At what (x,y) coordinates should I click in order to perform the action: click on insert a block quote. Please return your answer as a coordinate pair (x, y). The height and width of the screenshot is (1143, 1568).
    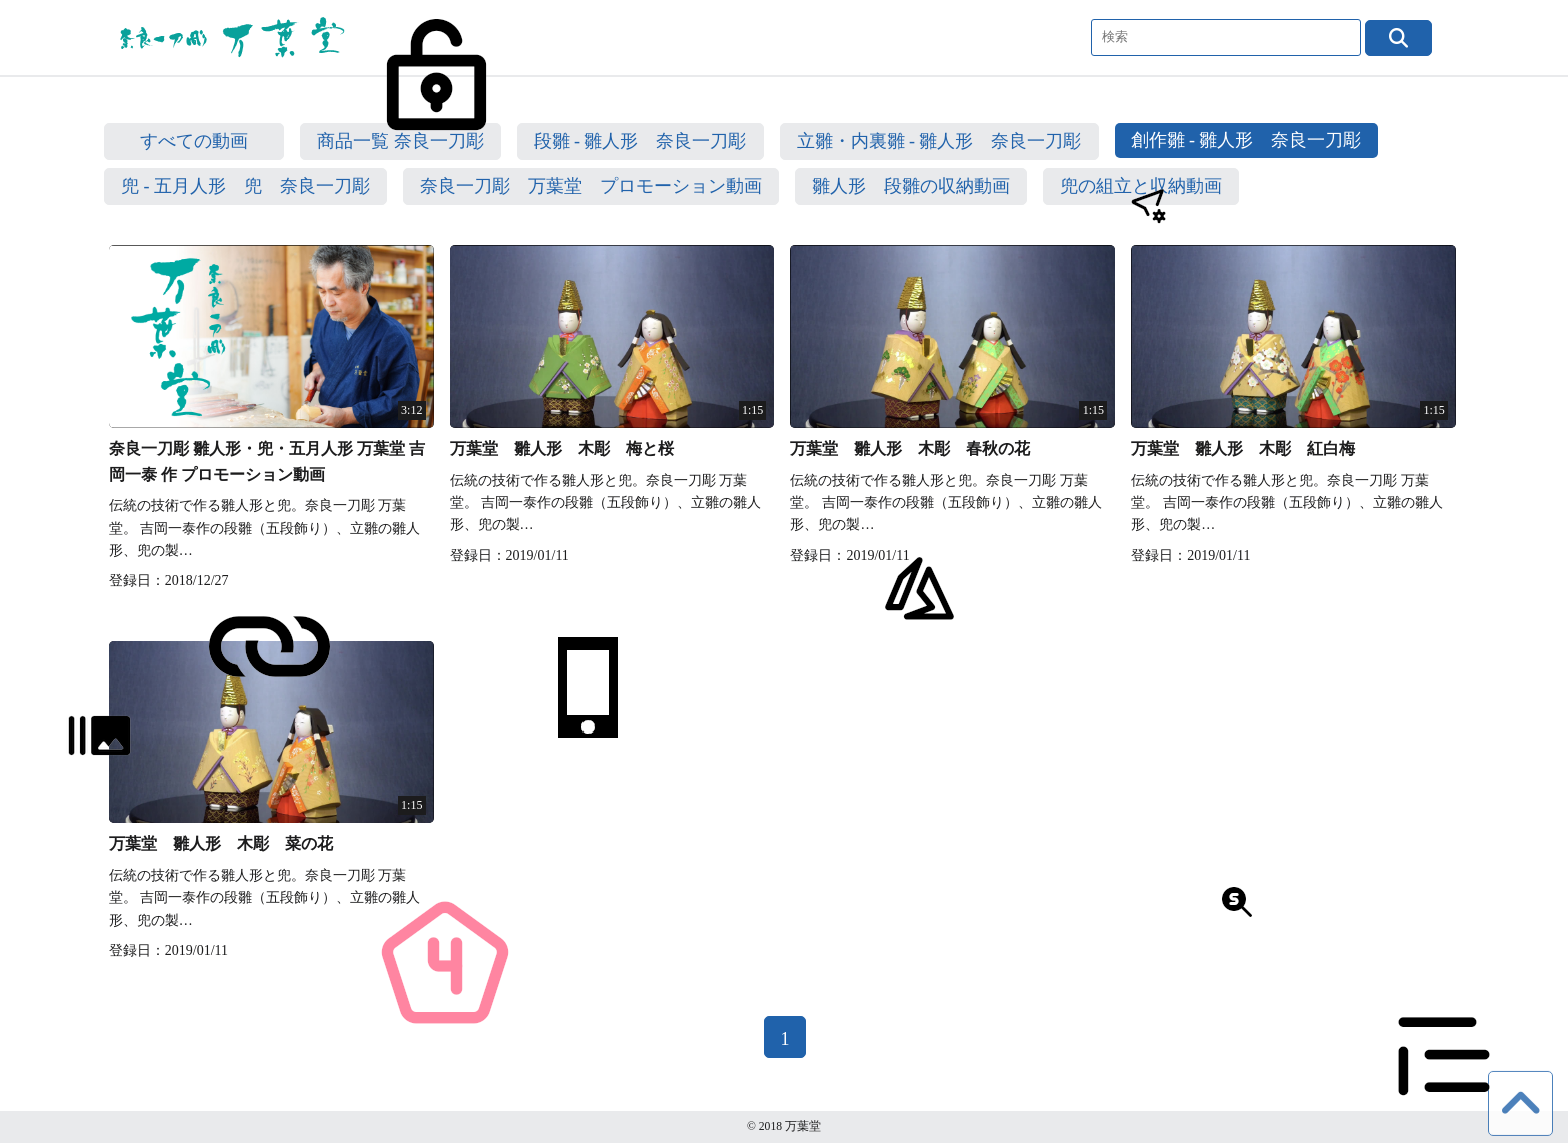
    Looking at the image, I should click on (1444, 1053).